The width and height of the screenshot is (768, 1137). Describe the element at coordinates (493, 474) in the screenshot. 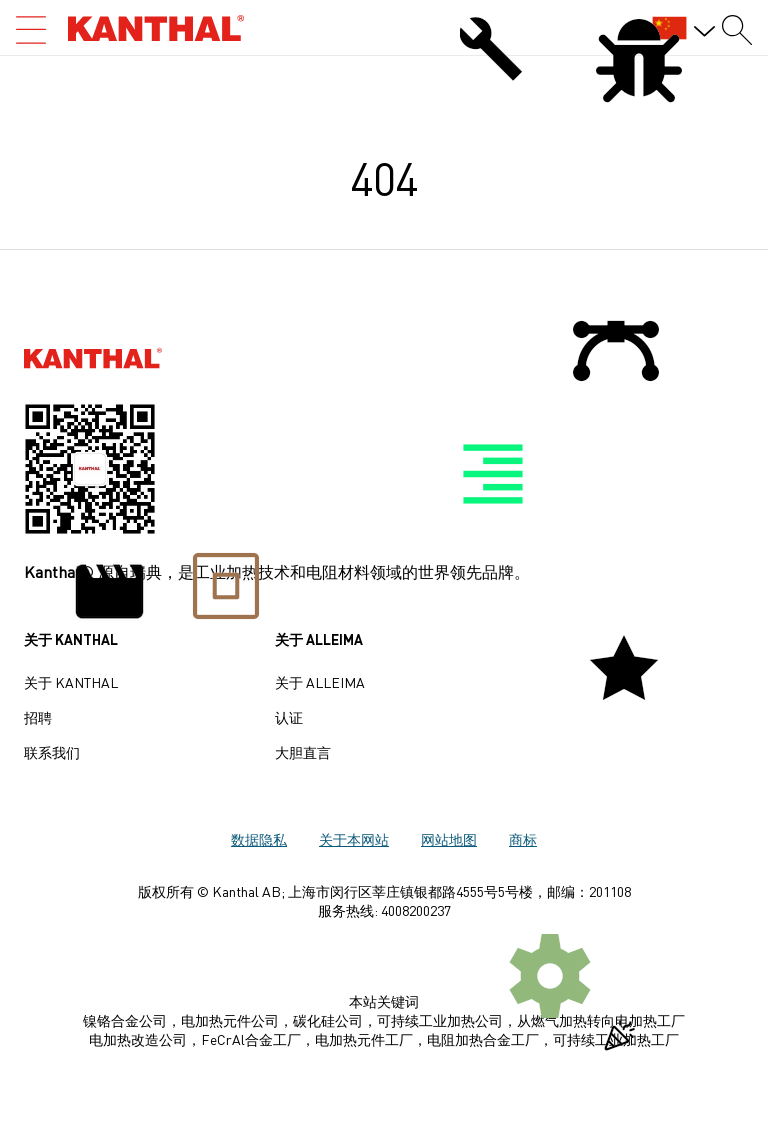

I see `align text to the right` at that location.